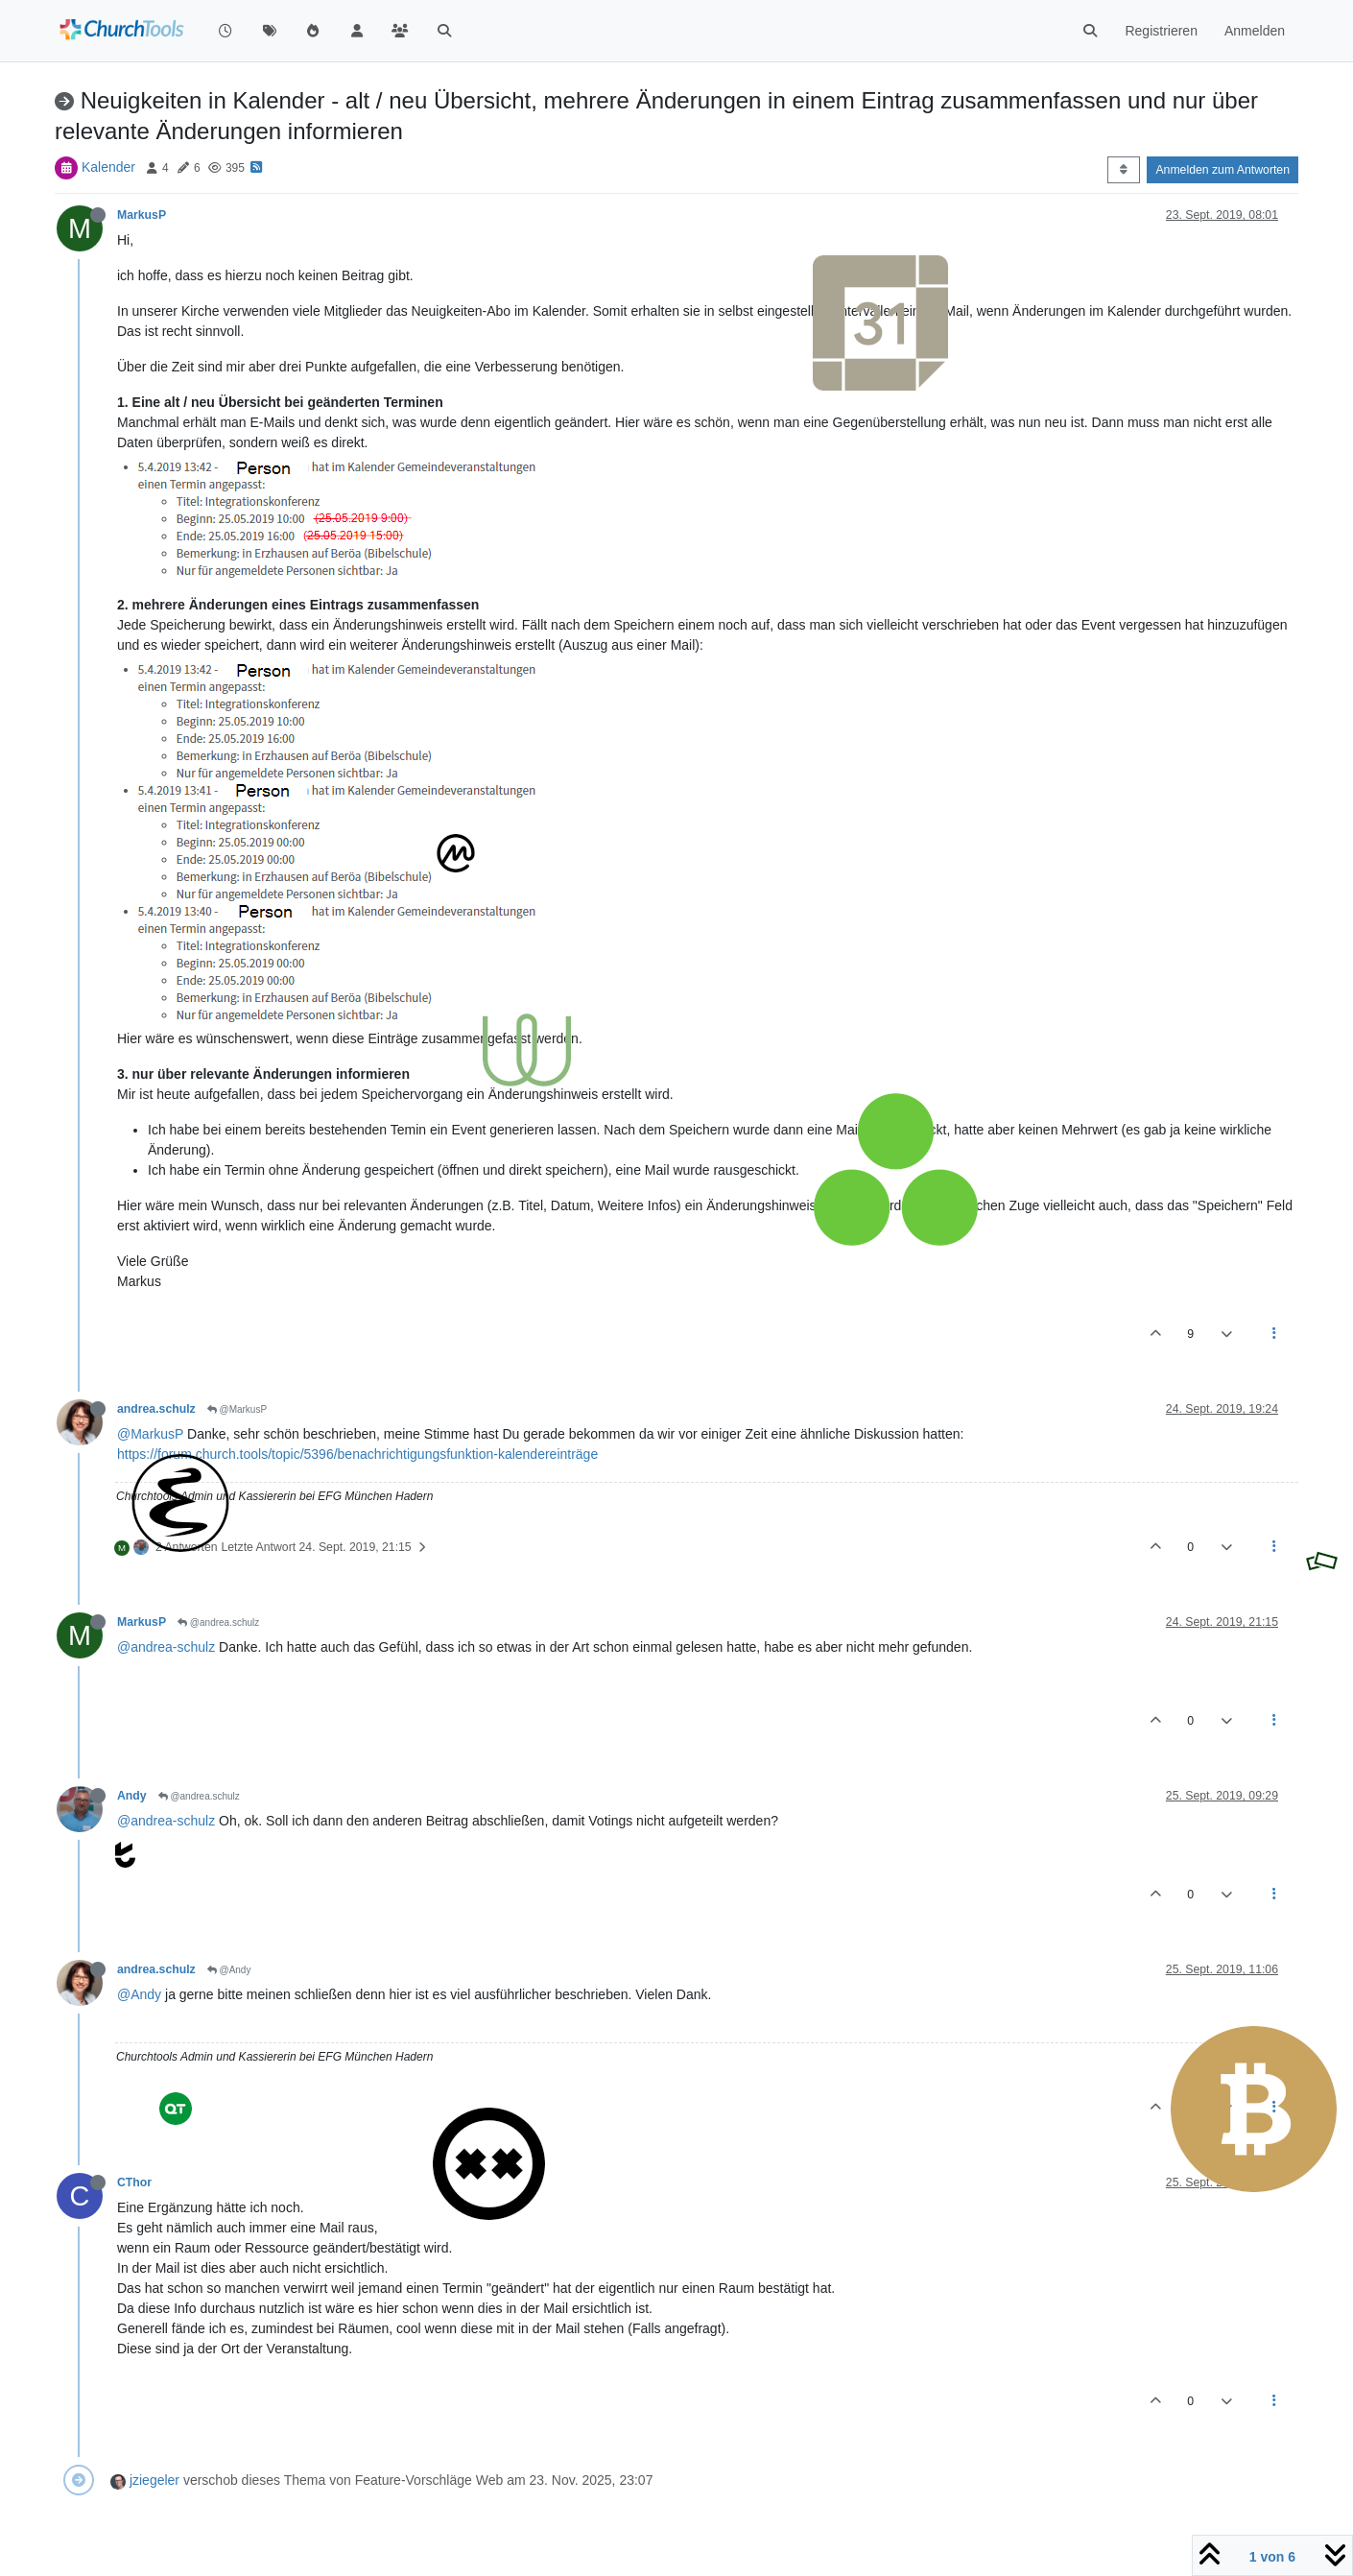 The width and height of the screenshot is (1353, 2576). I want to click on open wire messaging app, so click(527, 1050).